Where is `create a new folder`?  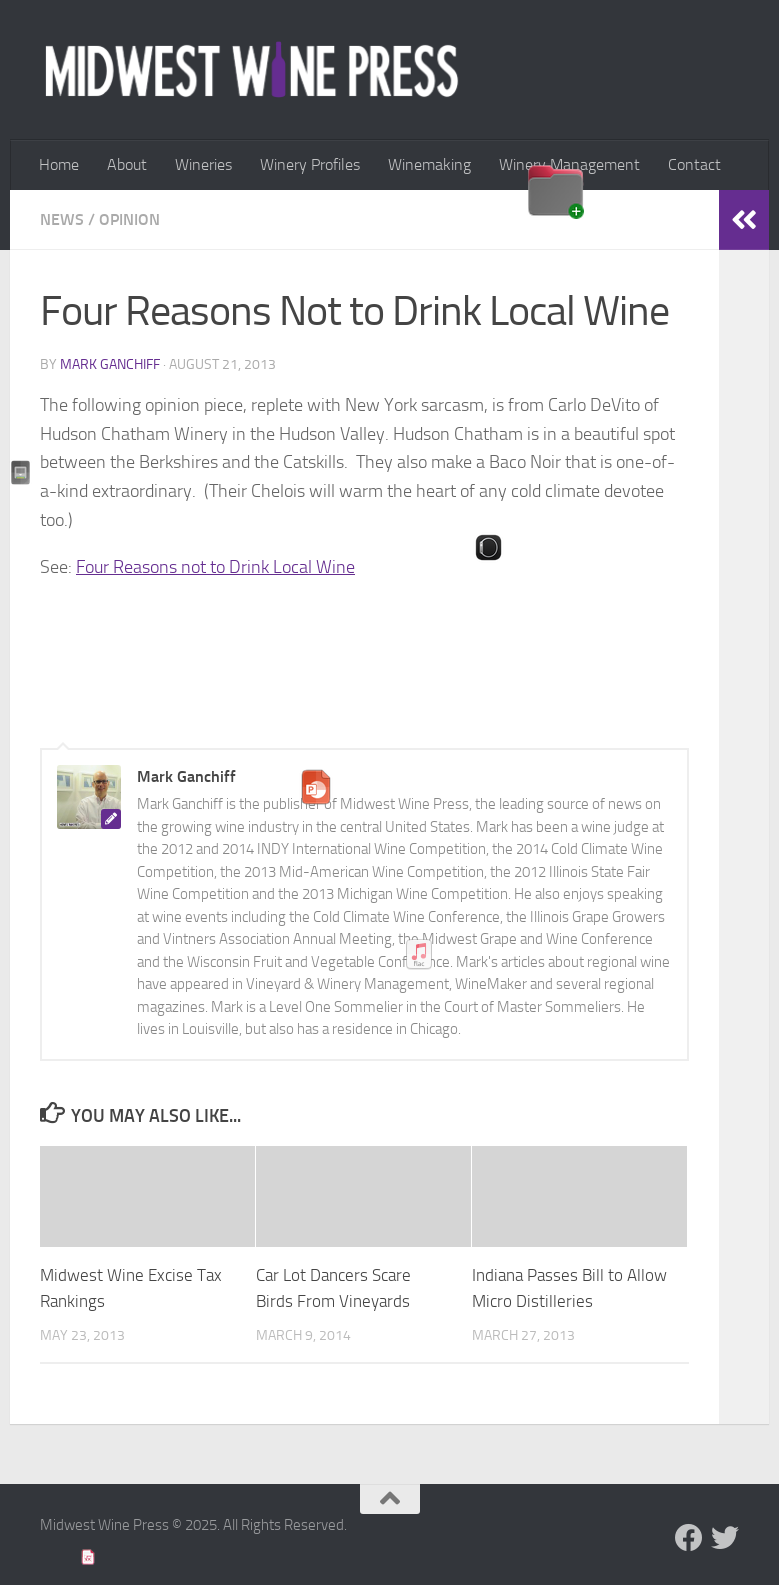
create a new folder is located at coordinates (555, 190).